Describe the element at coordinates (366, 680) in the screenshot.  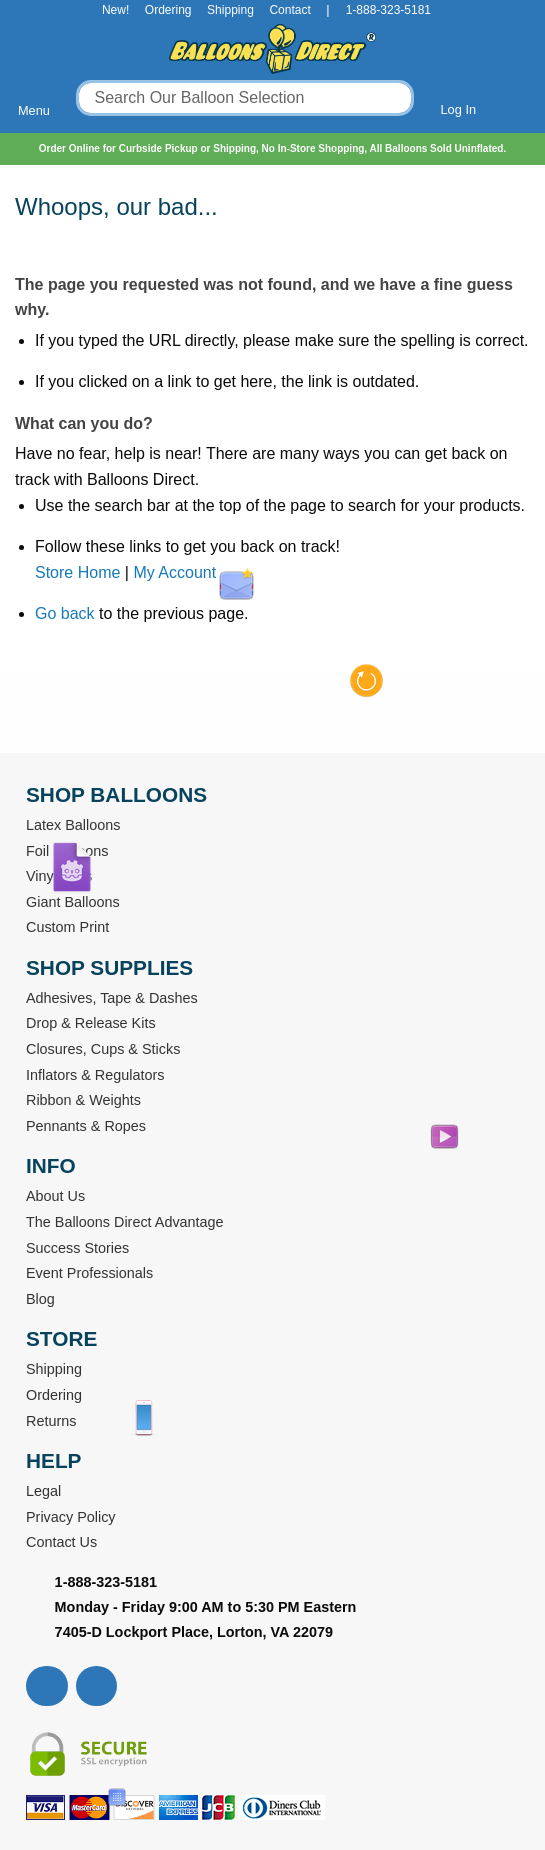
I see `reboot or restart the system` at that location.